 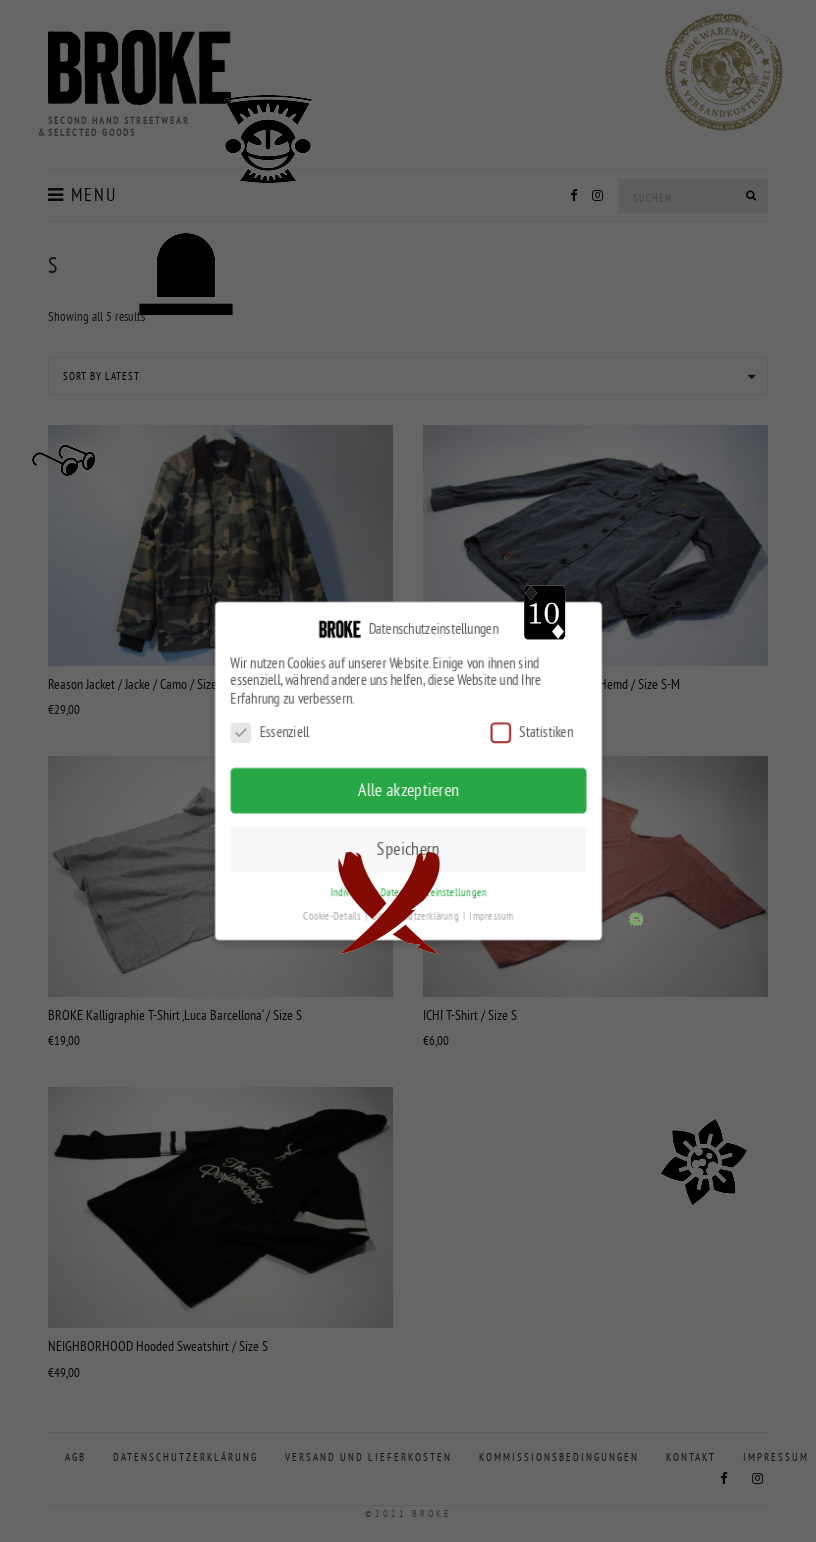 I want to click on toggle reading mode or accessibility features, so click(x=63, y=460).